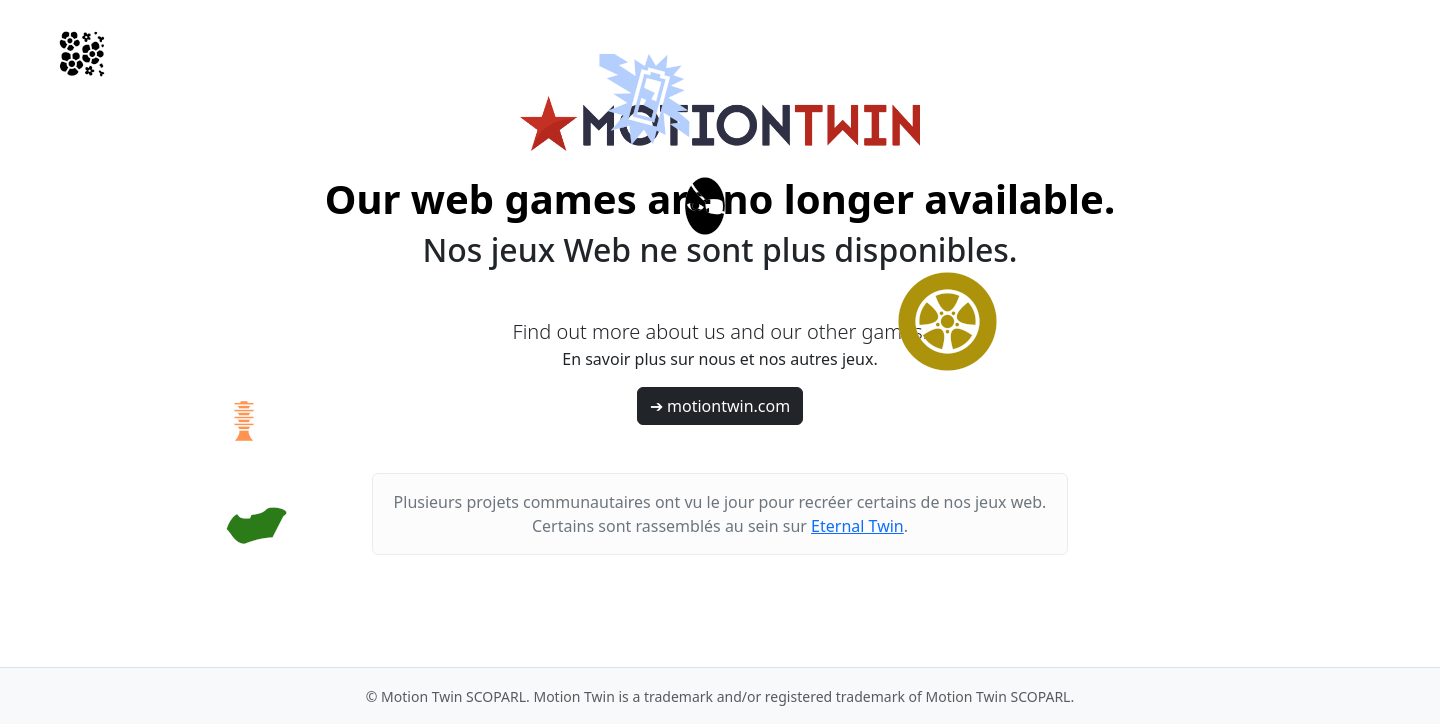 This screenshot has width=1440, height=724. What do you see at coordinates (244, 421) in the screenshot?
I see `access ancient Egyptian themed content or artifacts` at bounding box center [244, 421].